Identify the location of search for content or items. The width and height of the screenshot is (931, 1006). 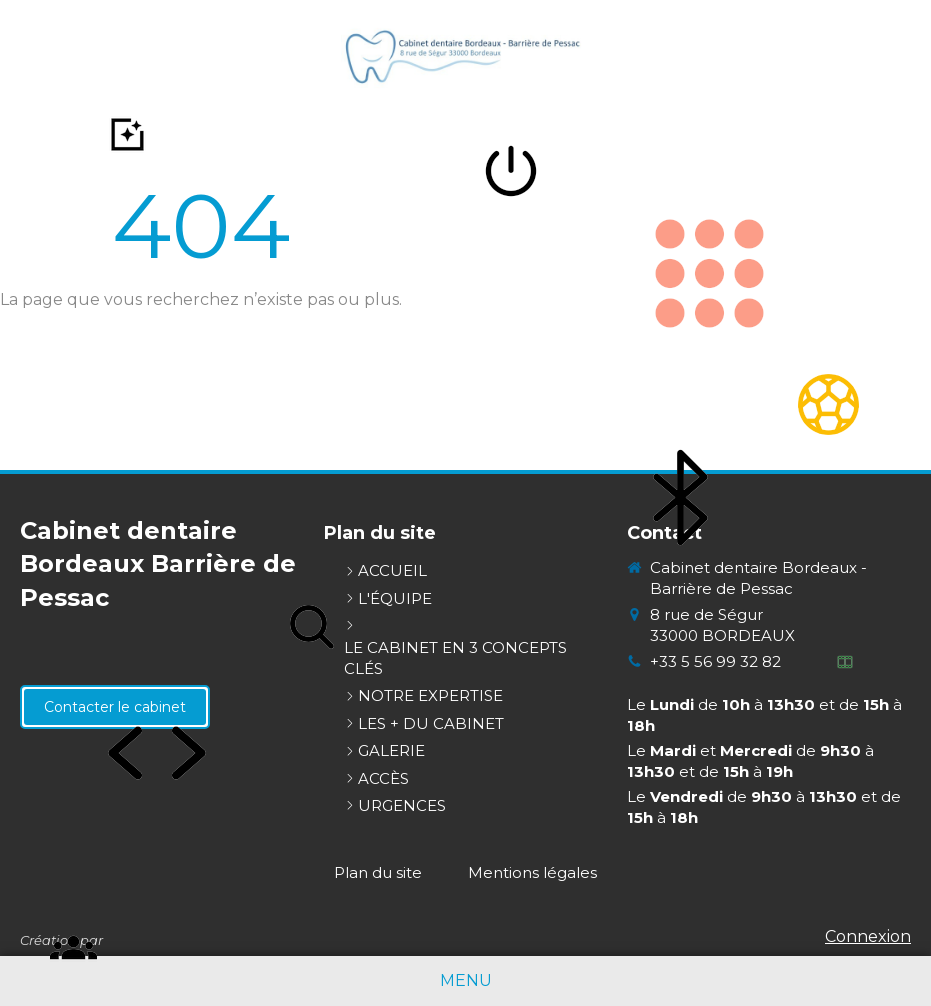
(312, 627).